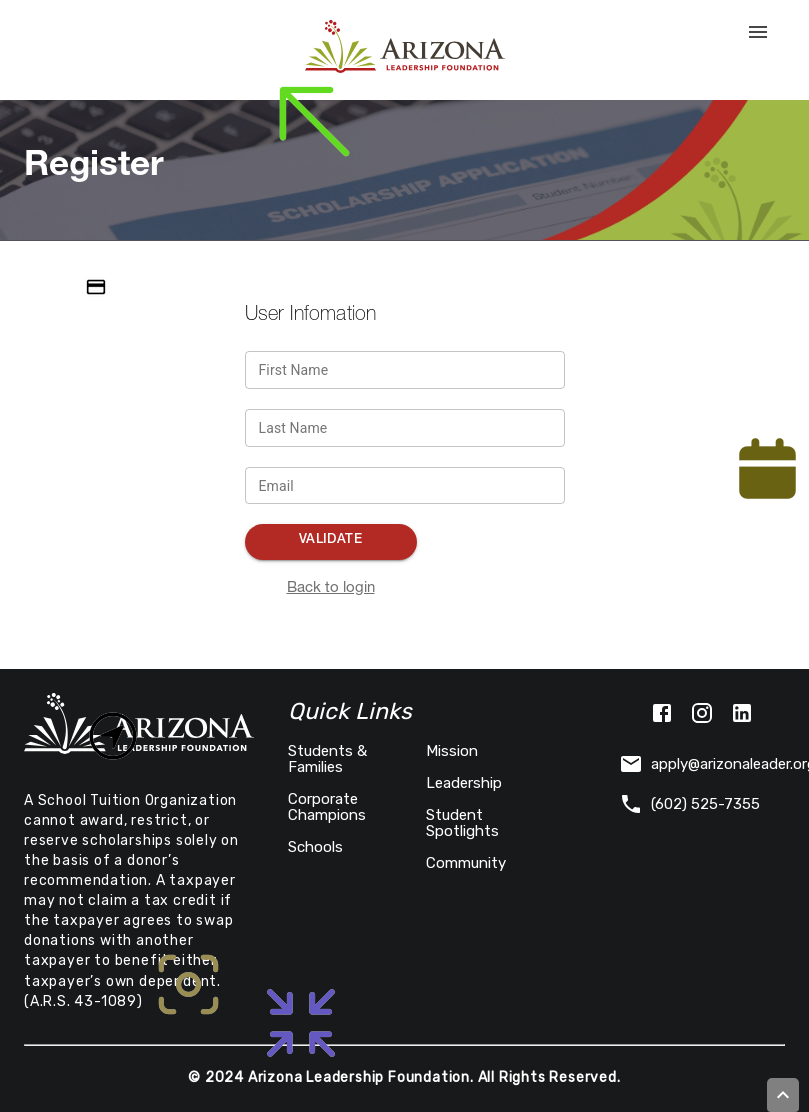 This screenshot has width=809, height=1112. What do you see at coordinates (96, 287) in the screenshot?
I see `access payment methods` at bounding box center [96, 287].